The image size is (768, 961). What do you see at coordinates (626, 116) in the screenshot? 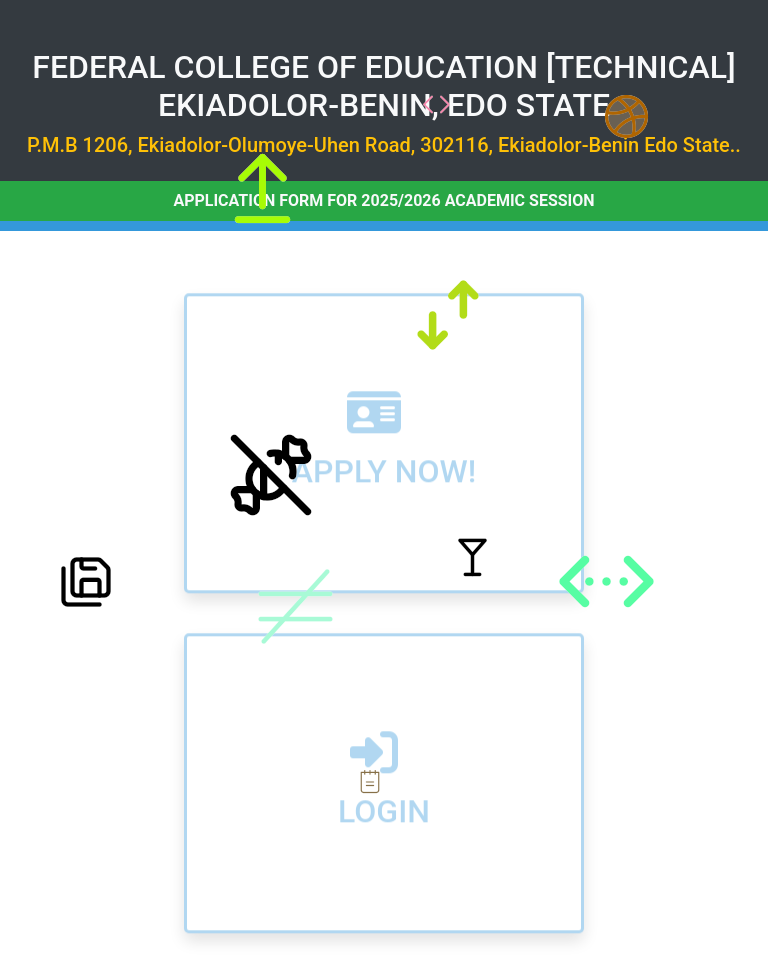
I see `visit dribbble profile or portfolio` at bounding box center [626, 116].